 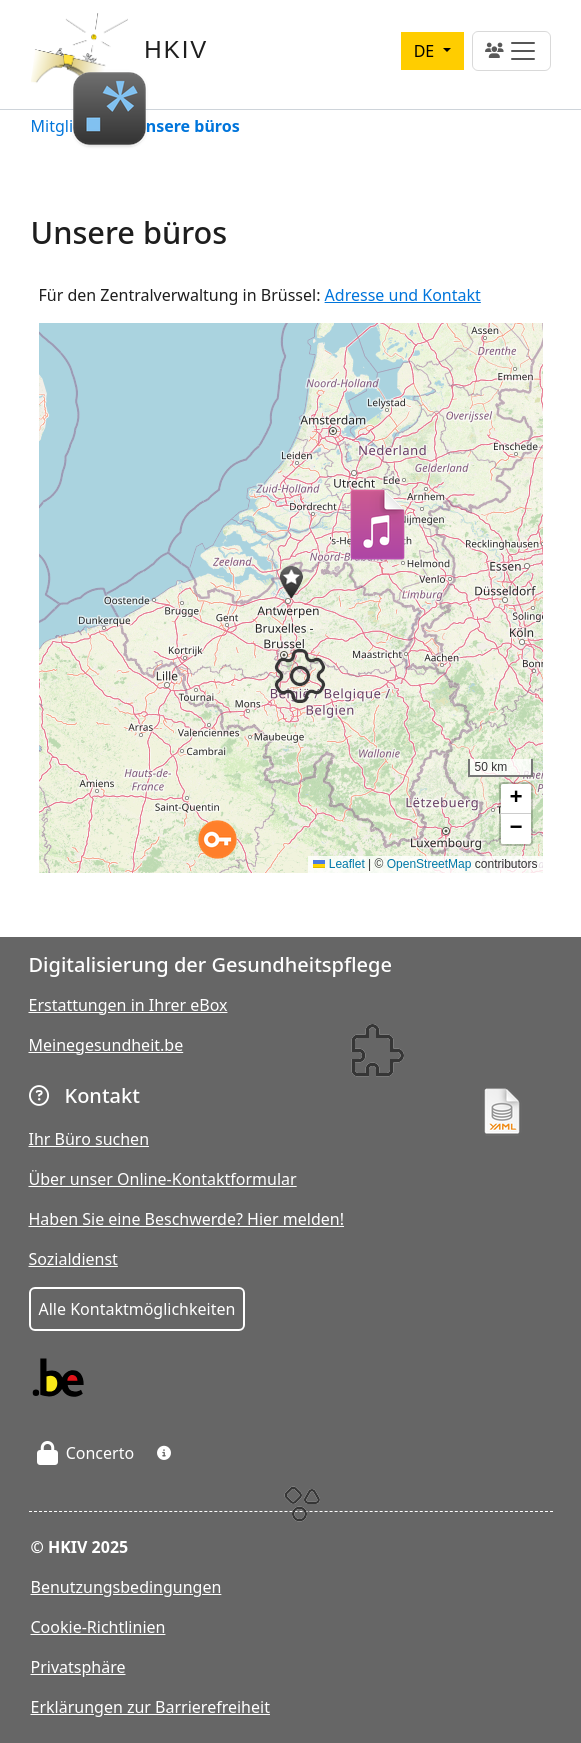 I want to click on open regexr app for testing regular expressions, so click(x=109, y=108).